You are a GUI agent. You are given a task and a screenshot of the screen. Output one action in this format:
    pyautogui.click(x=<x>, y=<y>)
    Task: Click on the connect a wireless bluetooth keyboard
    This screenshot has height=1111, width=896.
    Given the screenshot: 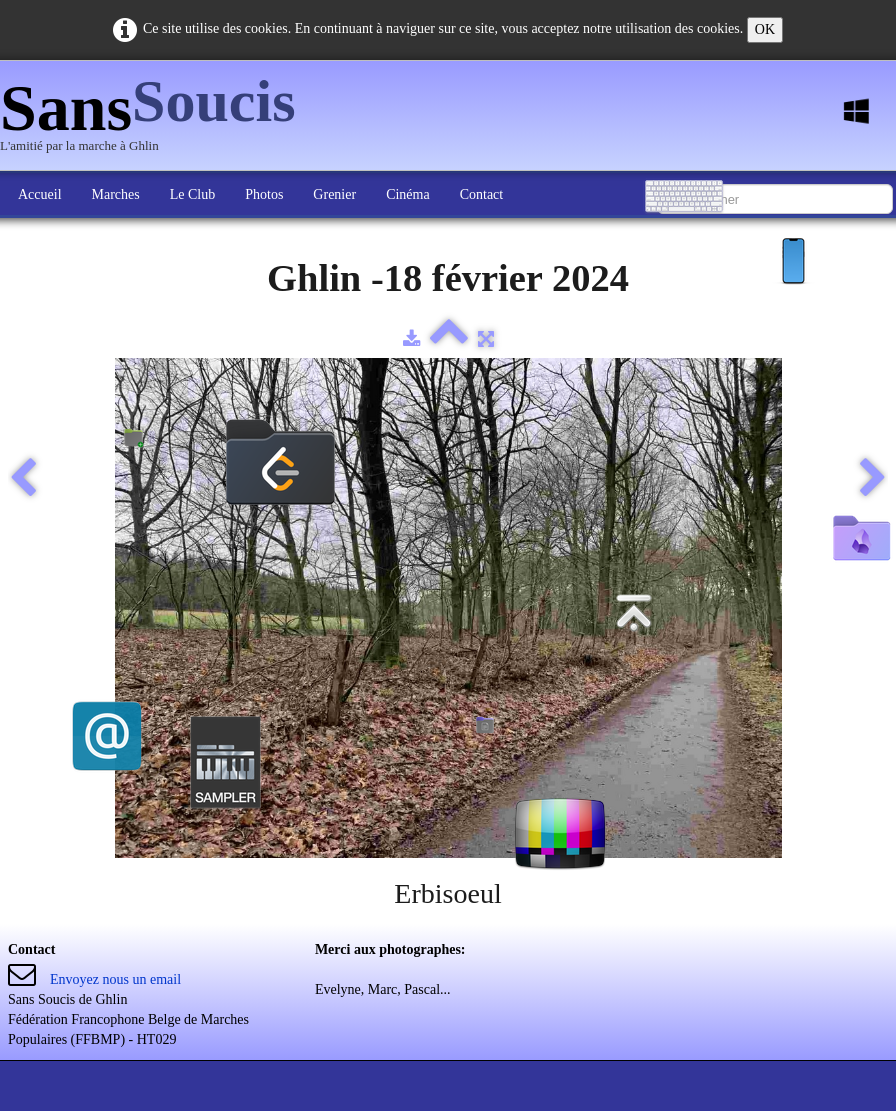 What is the action you would take?
    pyautogui.click(x=684, y=196)
    